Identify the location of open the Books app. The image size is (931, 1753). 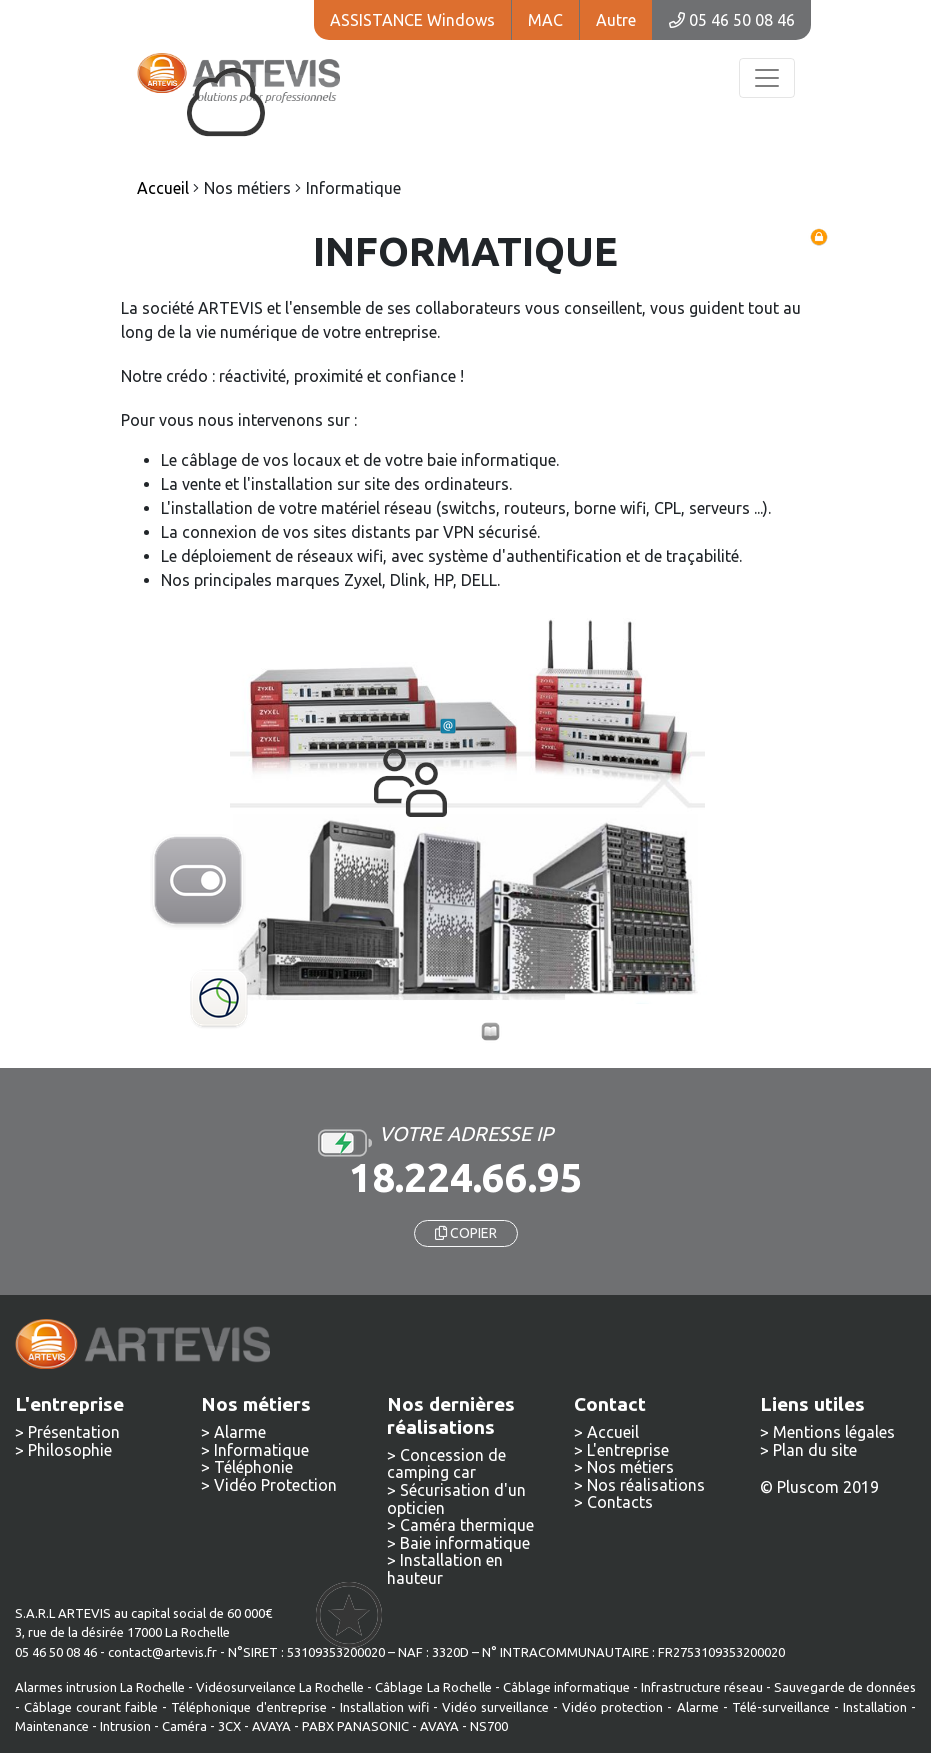
(490, 1031).